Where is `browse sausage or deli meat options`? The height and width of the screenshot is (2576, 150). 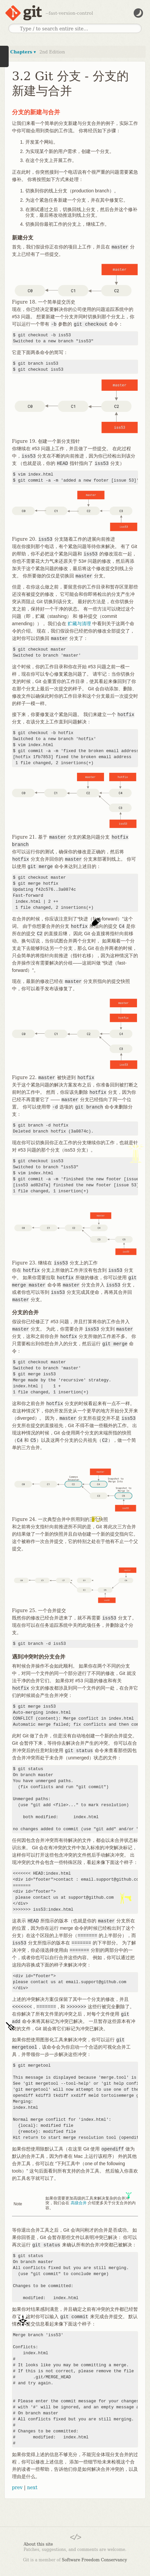
browse sausage or deli meat options is located at coordinates (96, 922).